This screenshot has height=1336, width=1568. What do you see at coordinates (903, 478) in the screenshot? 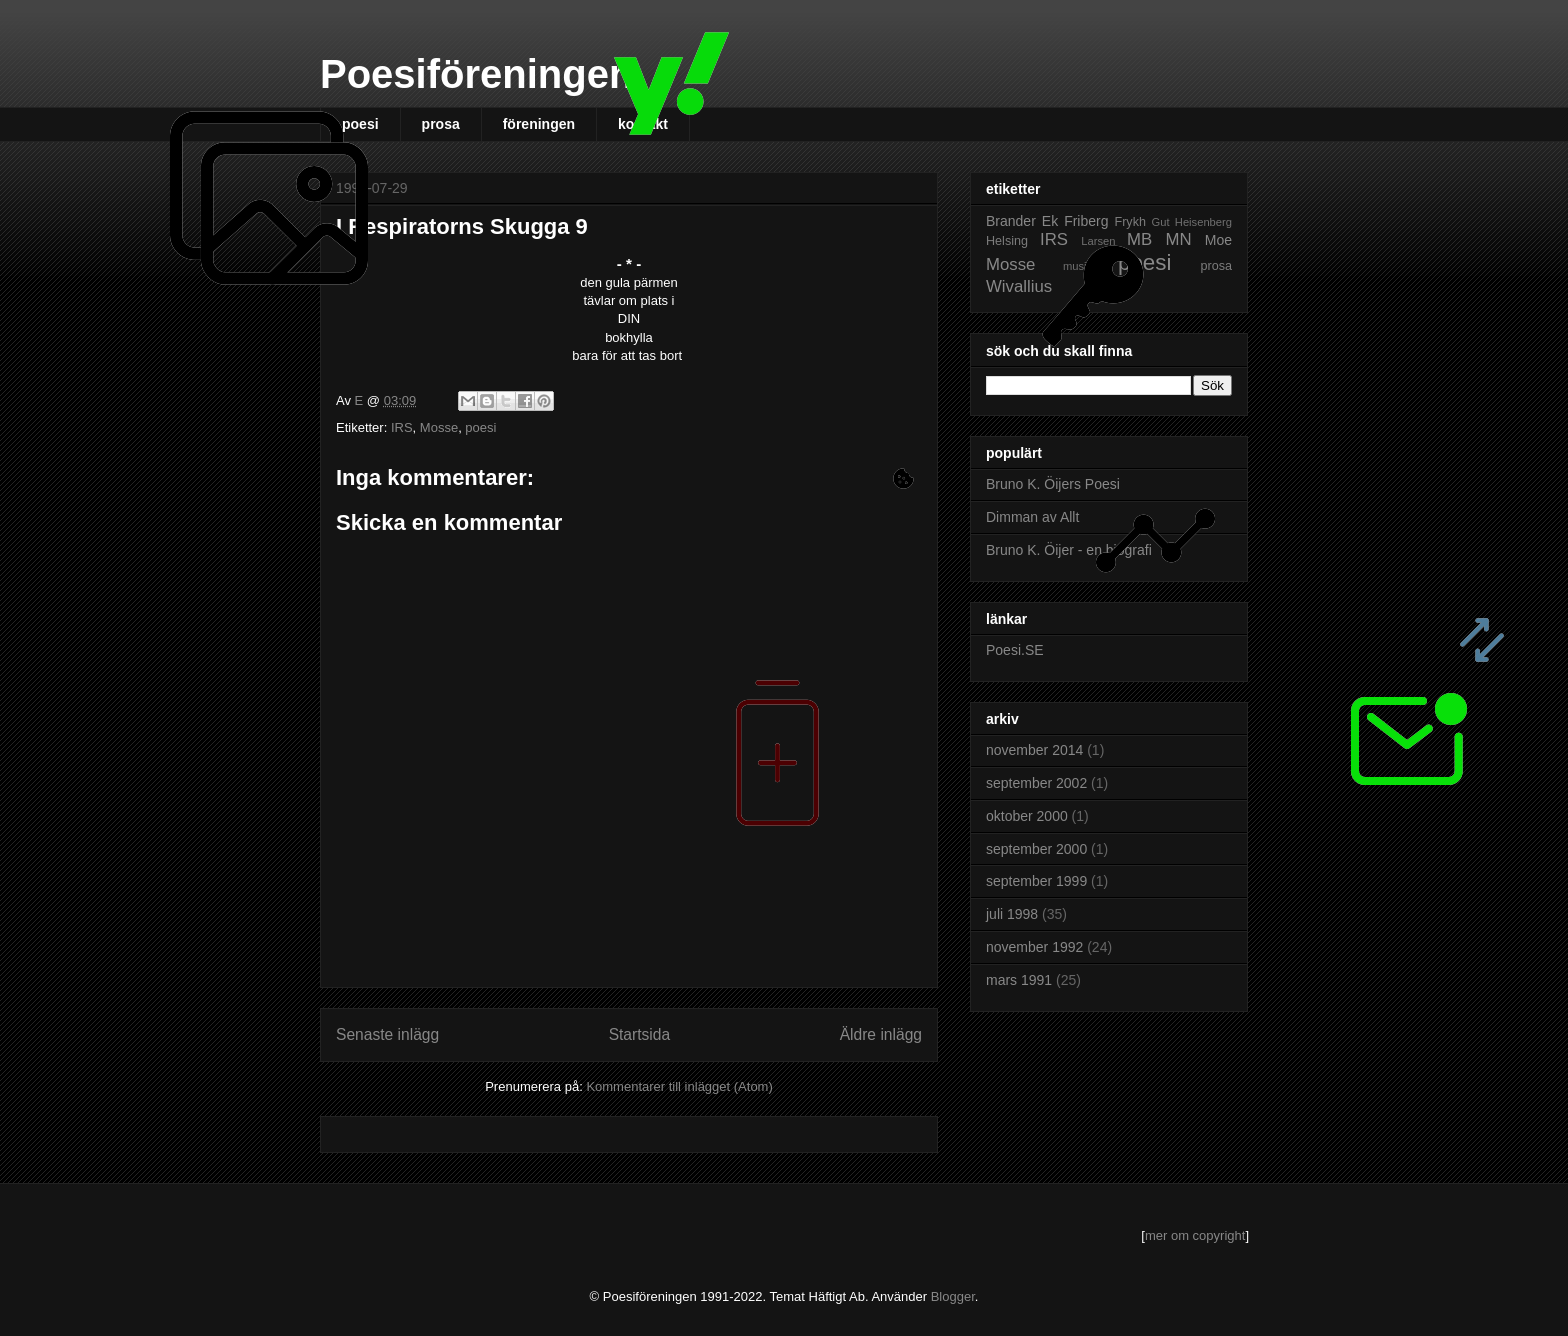
I see `manage cookie preferences` at bounding box center [903, 478].